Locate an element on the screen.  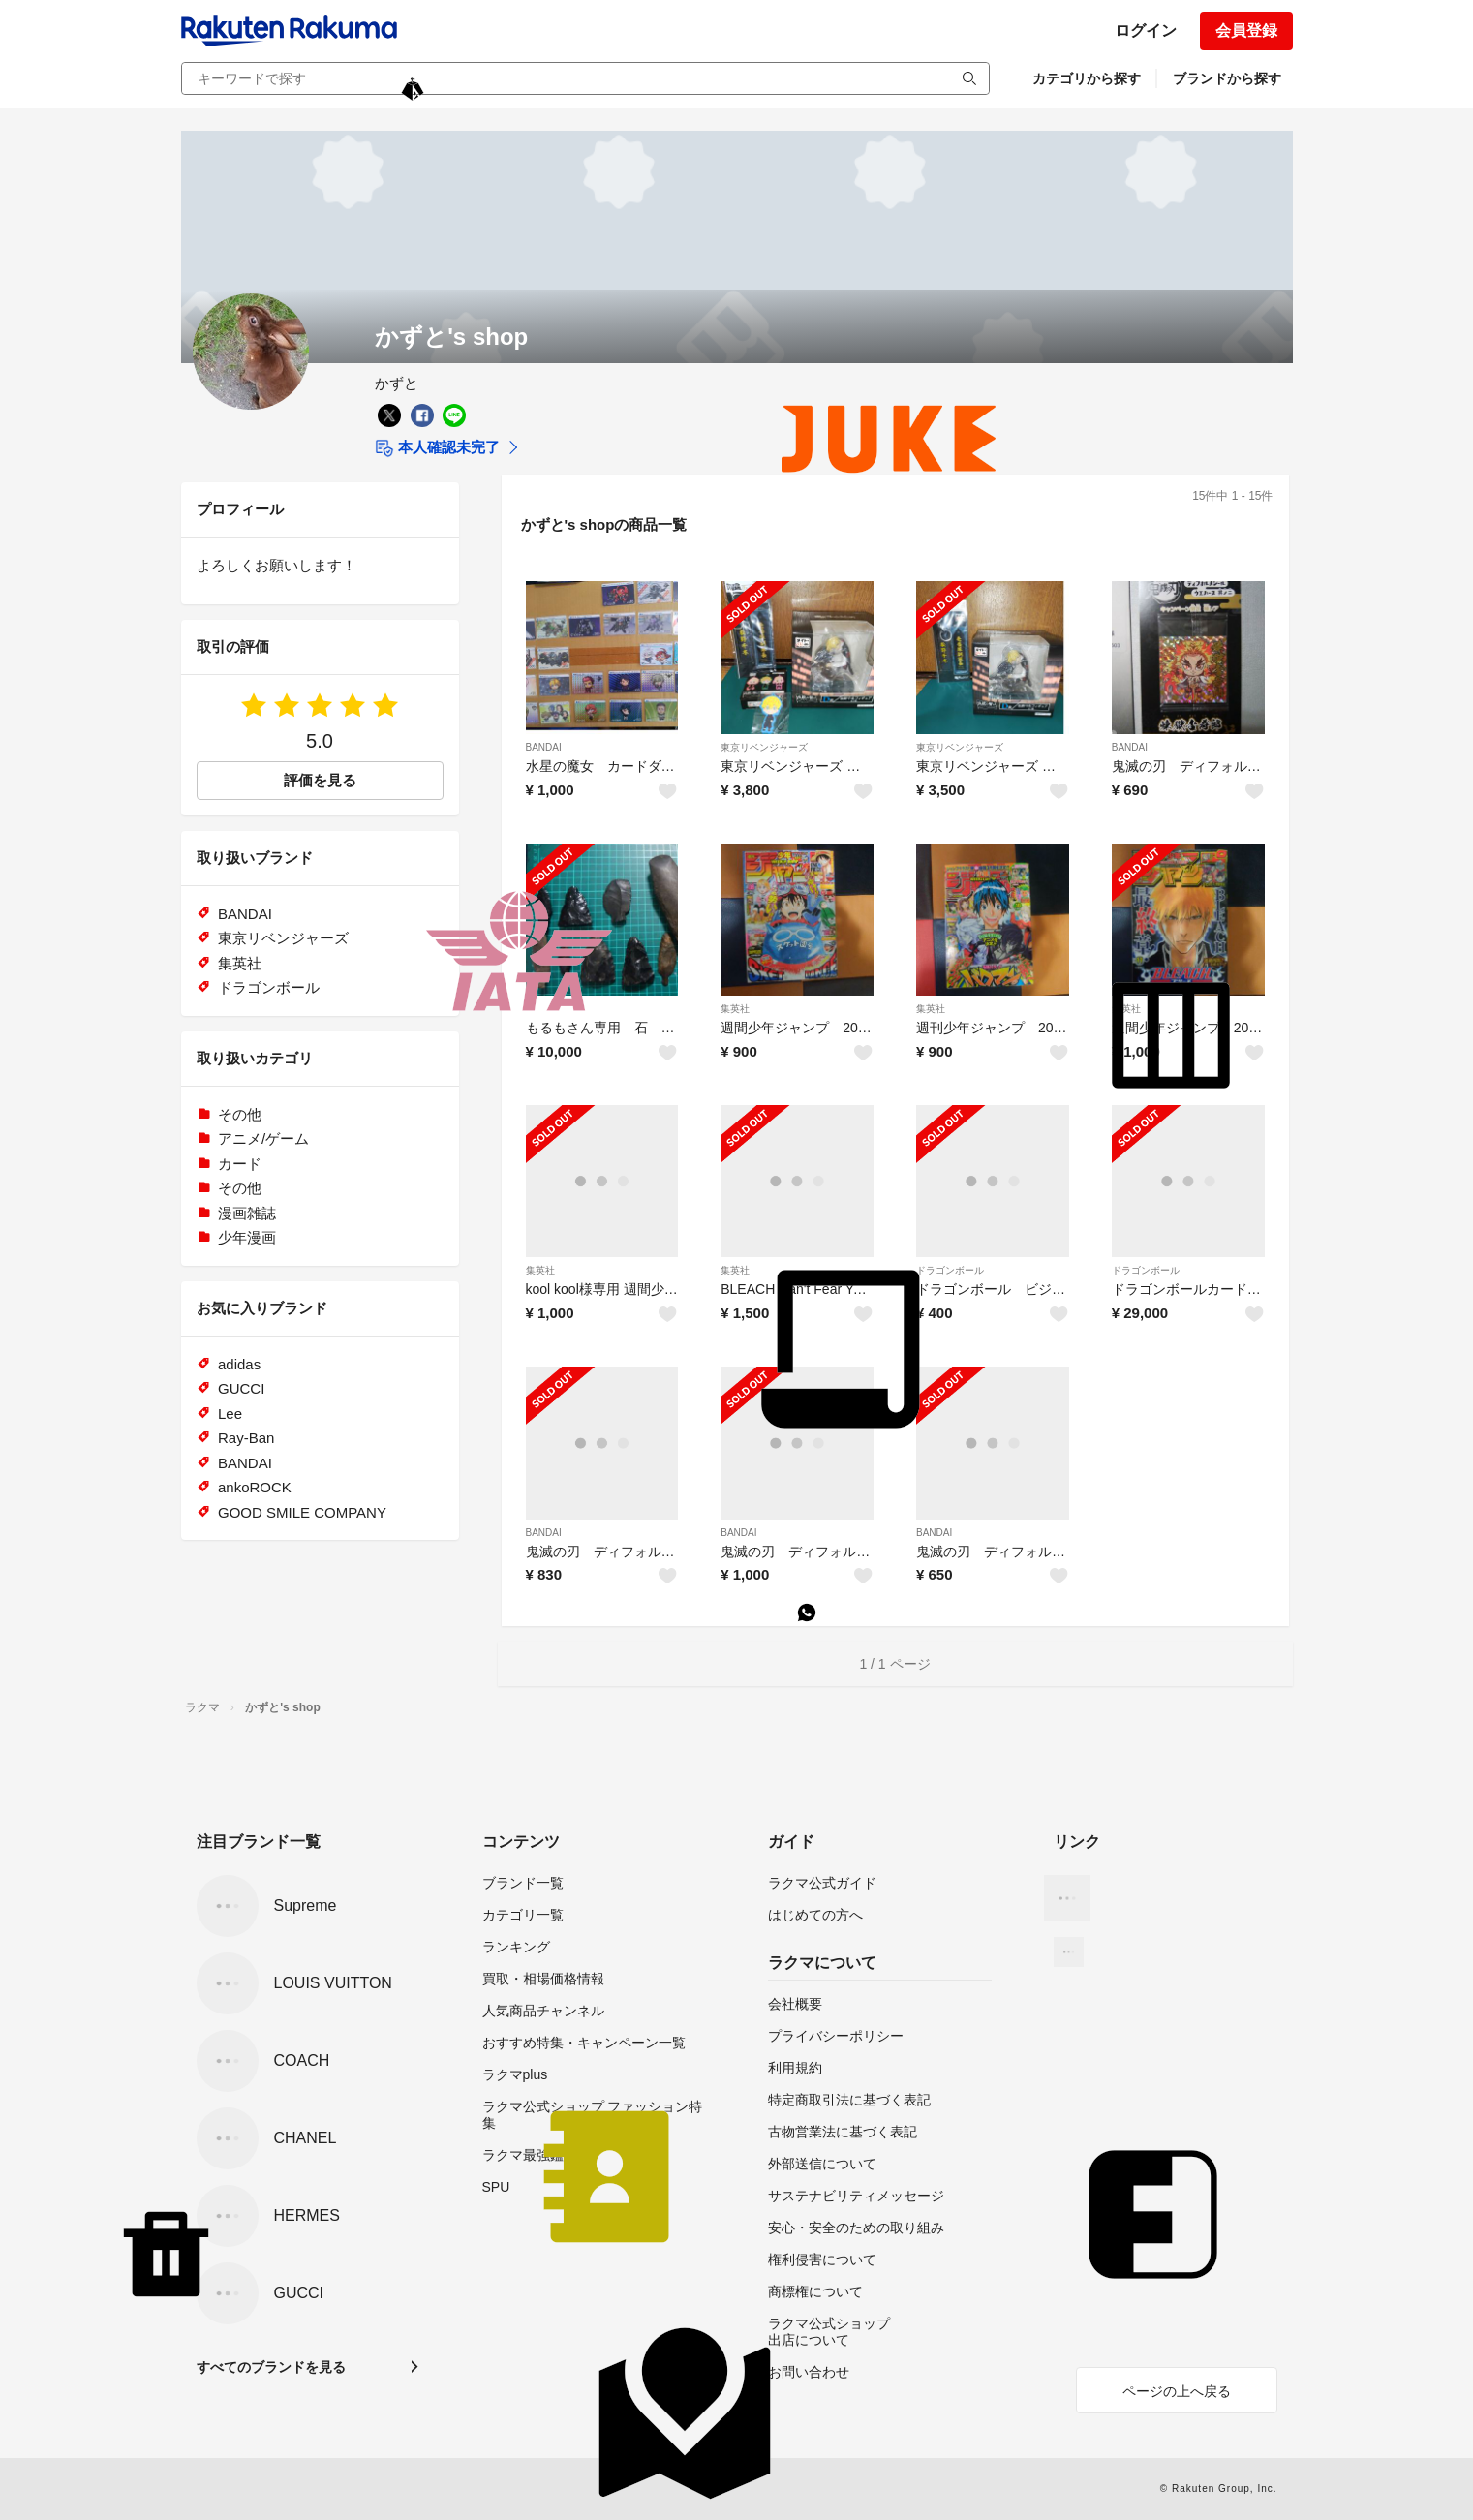
international air transport association logo is located at coordinates (519, 951).